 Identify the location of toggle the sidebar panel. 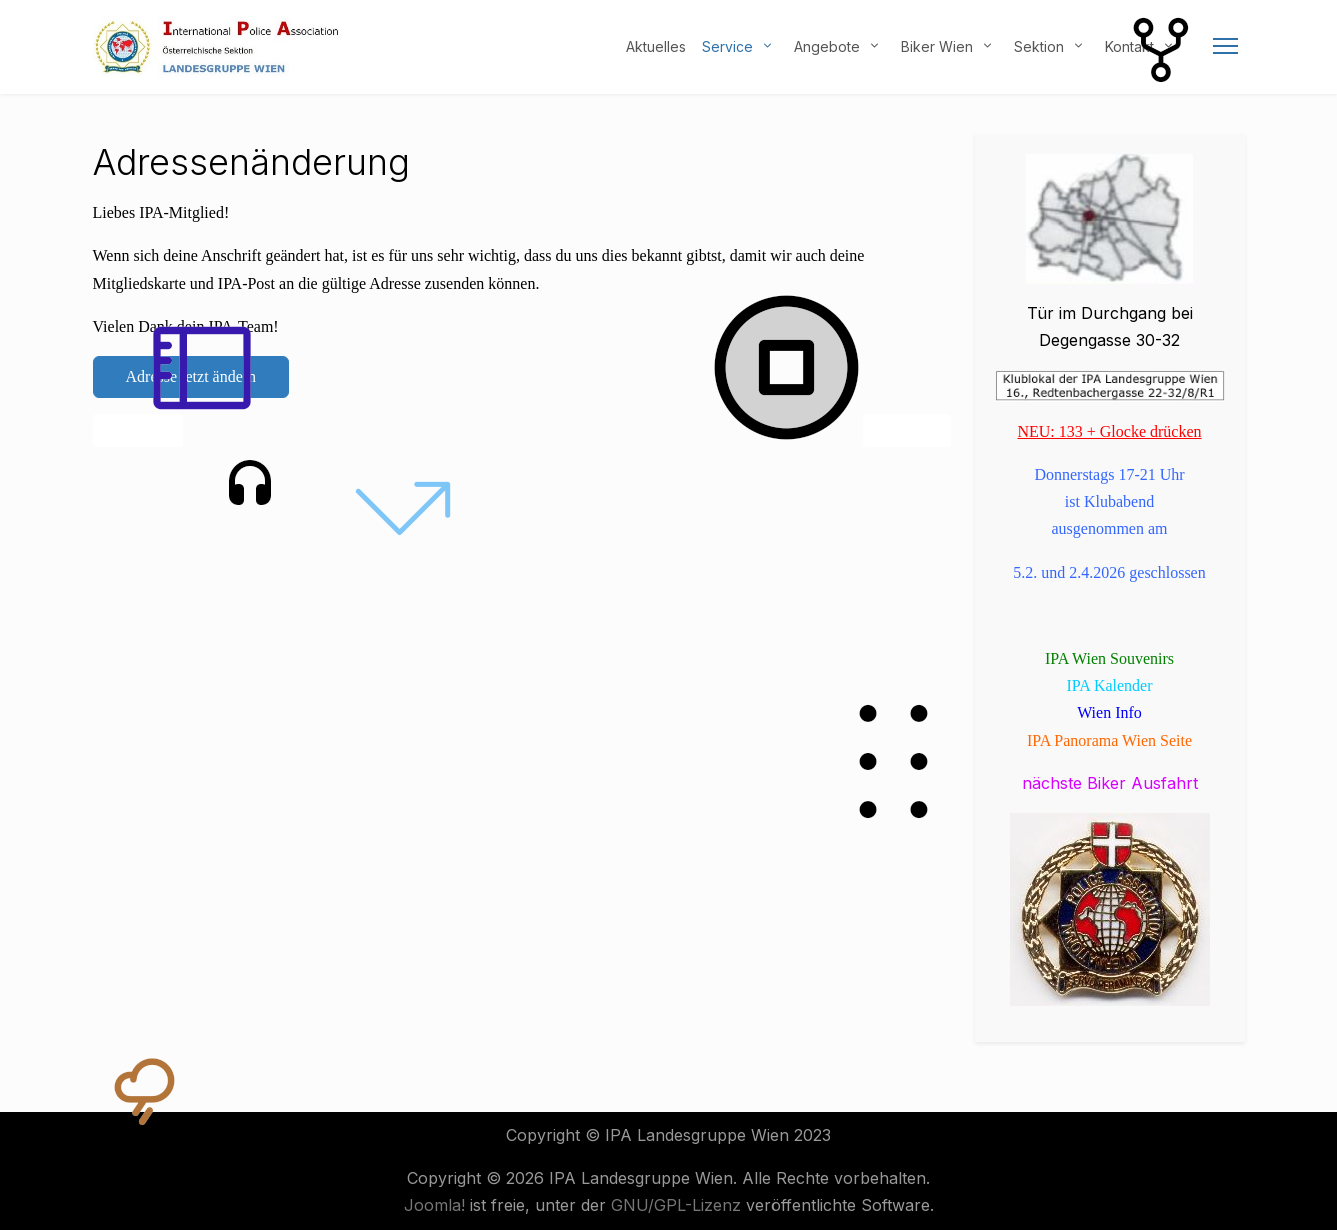
(202, 368).